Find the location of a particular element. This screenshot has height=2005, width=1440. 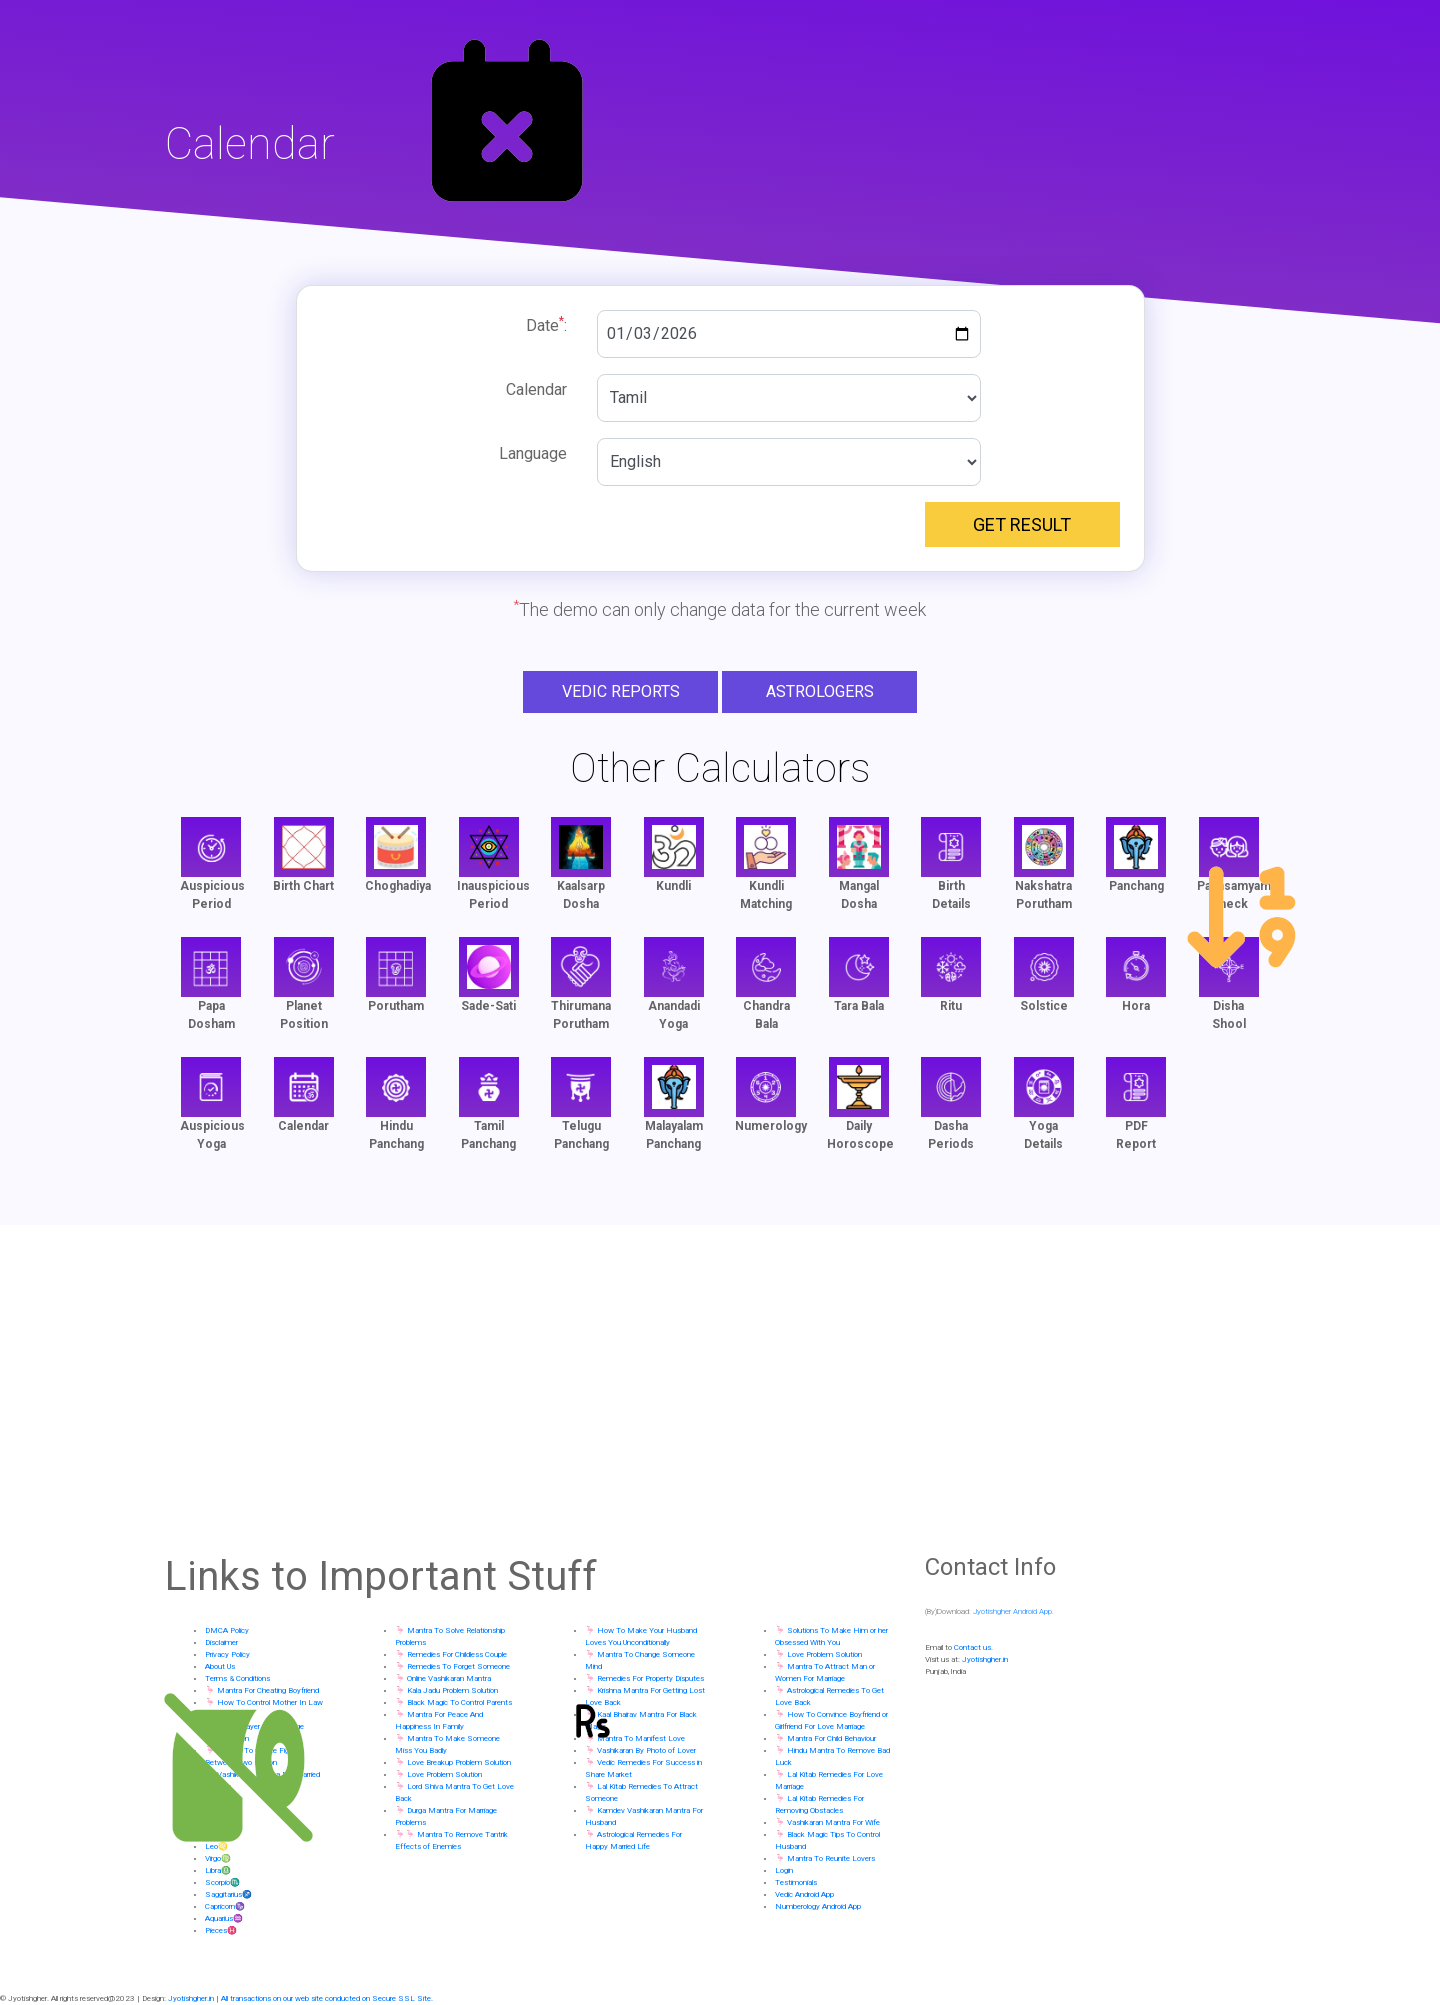

indicates toilet paper is out of stock or unavailable is located at coordinates (238, 1767).